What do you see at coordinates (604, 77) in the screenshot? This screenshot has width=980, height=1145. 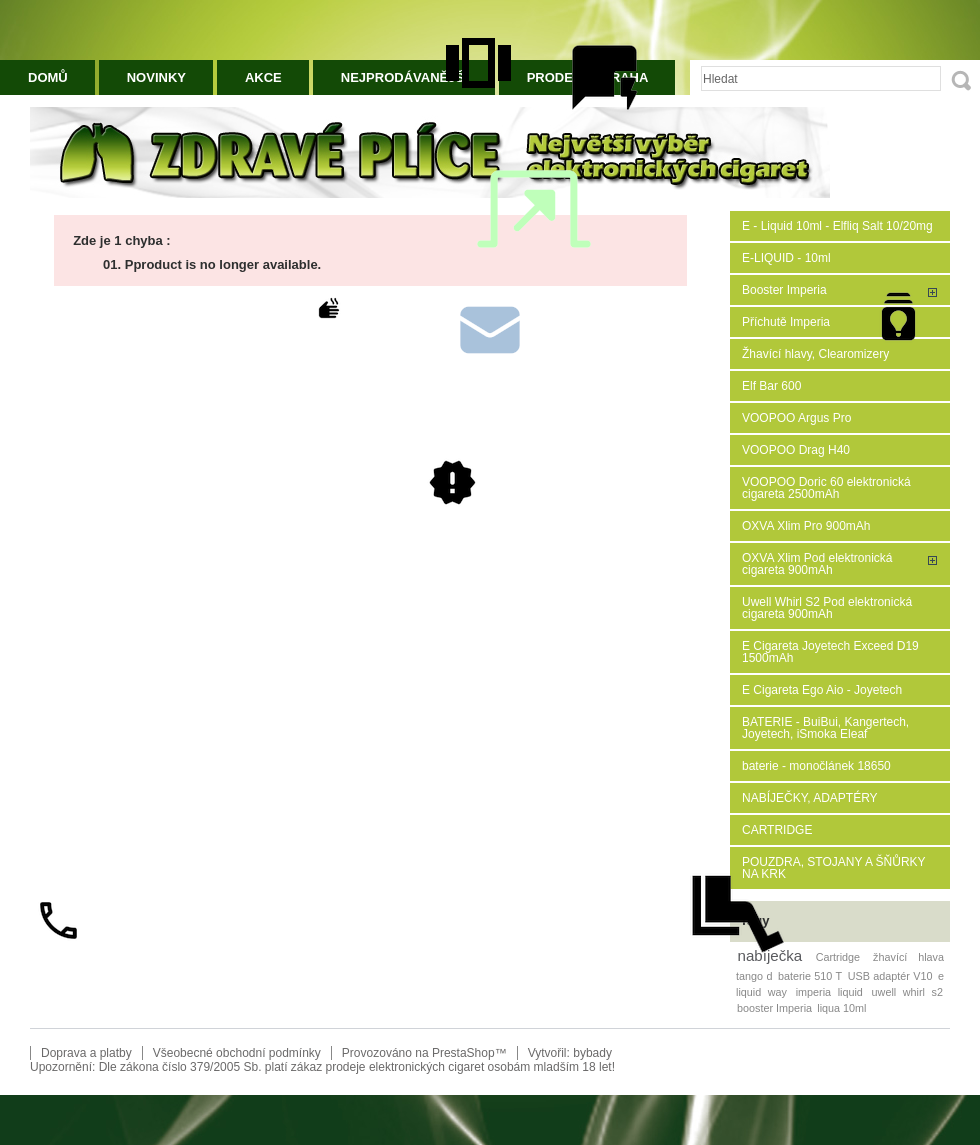 I see `send a quick reply to a message` at bounding box center [604, 77].